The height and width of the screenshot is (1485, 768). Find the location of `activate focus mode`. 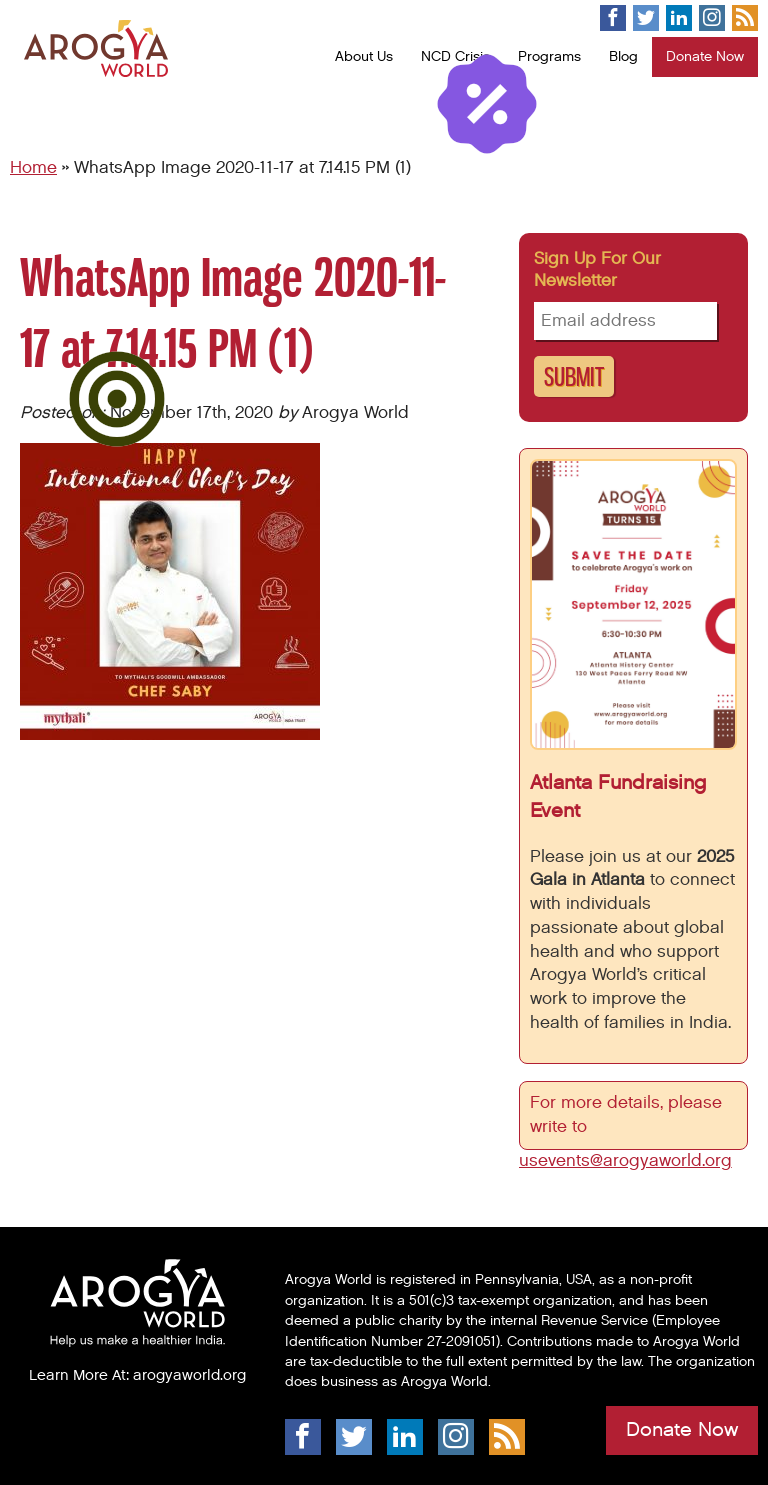

activate focus mode is located at coordinates (117, 399).